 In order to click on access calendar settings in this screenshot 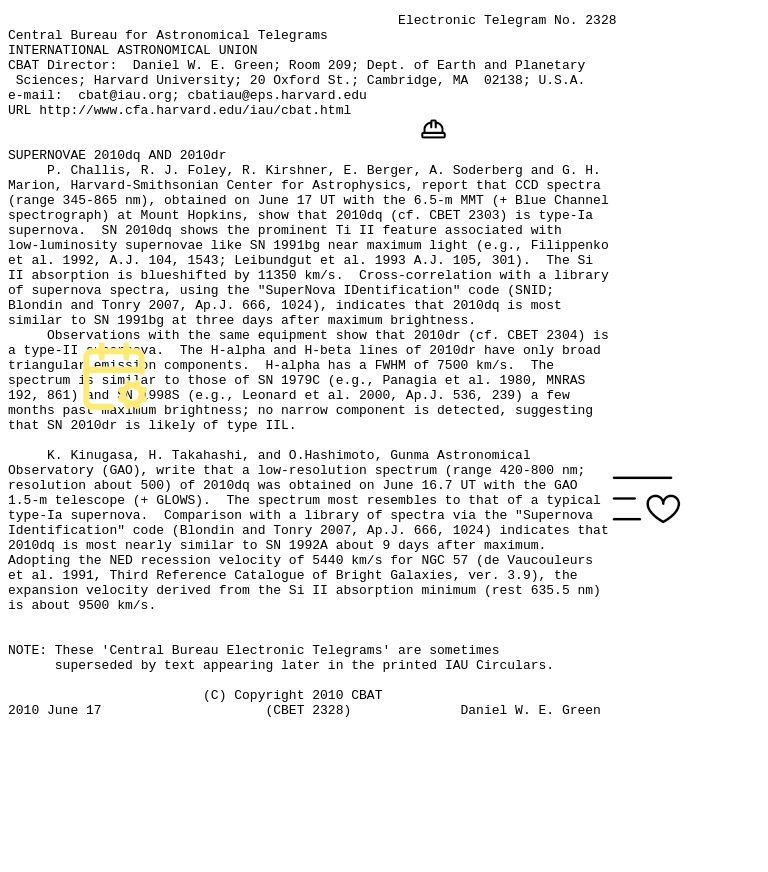, I will do `click(114, 376)`.